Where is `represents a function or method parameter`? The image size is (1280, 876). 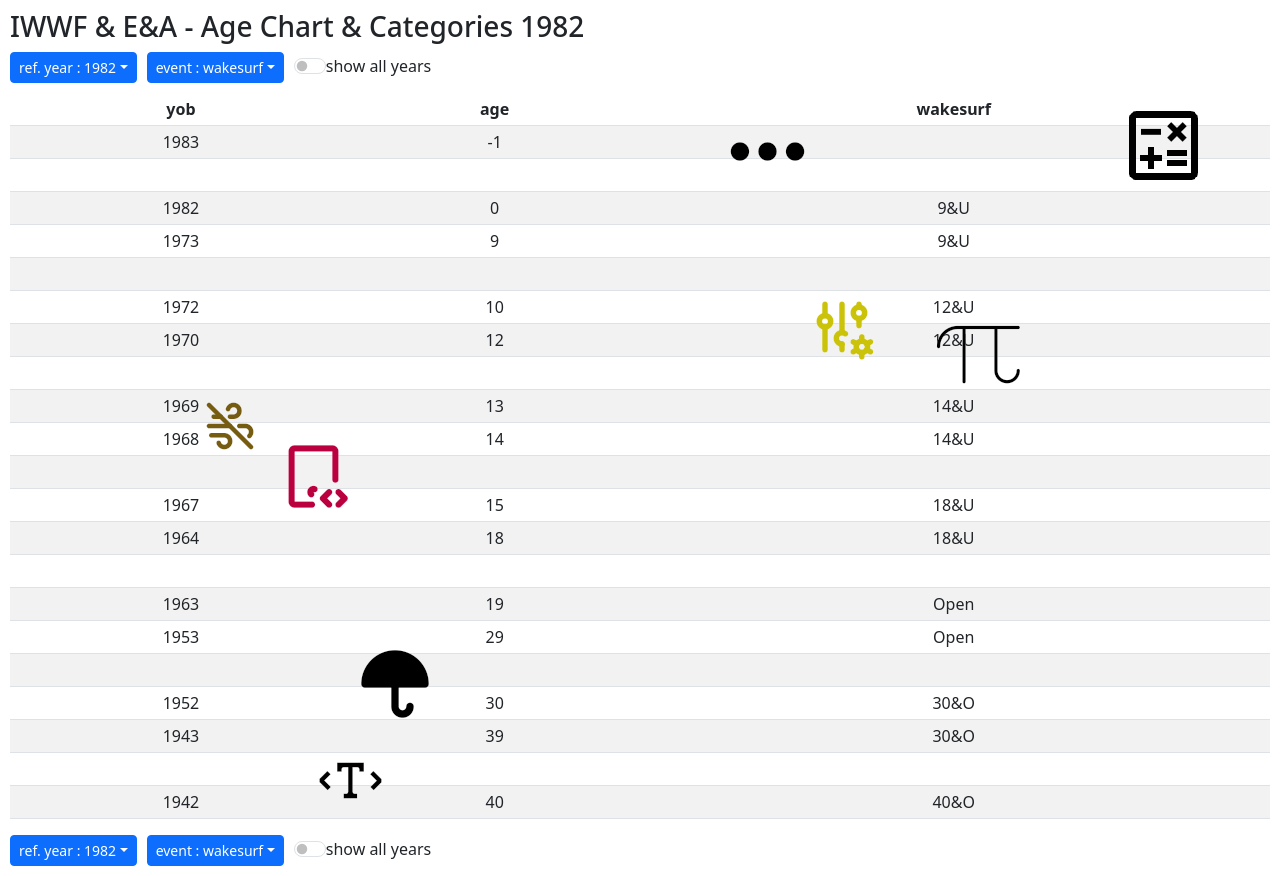 represents a function or method parameter is located at coordinates (350, 780).